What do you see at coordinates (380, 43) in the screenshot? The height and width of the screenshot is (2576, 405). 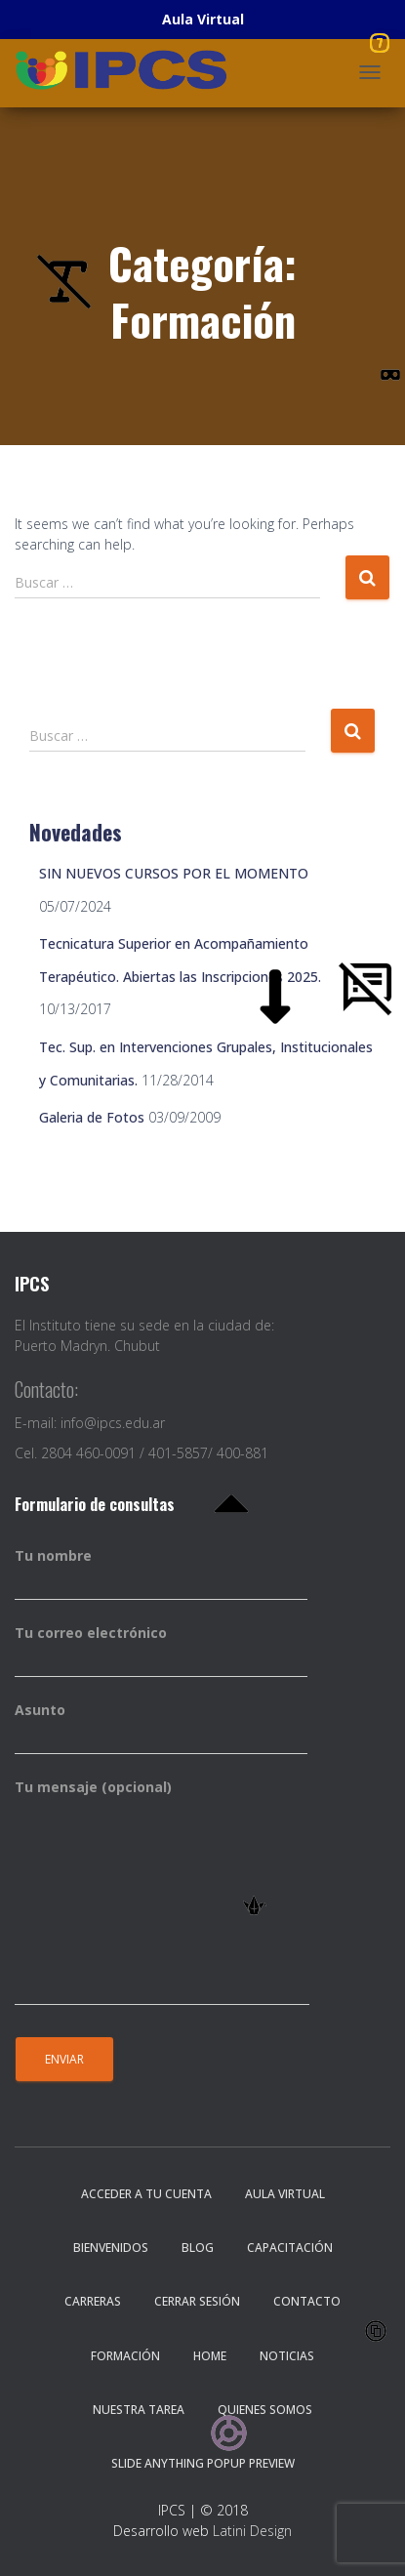 I see `indicates step 7 in a multi-step process` at bounding box center [380, 43].